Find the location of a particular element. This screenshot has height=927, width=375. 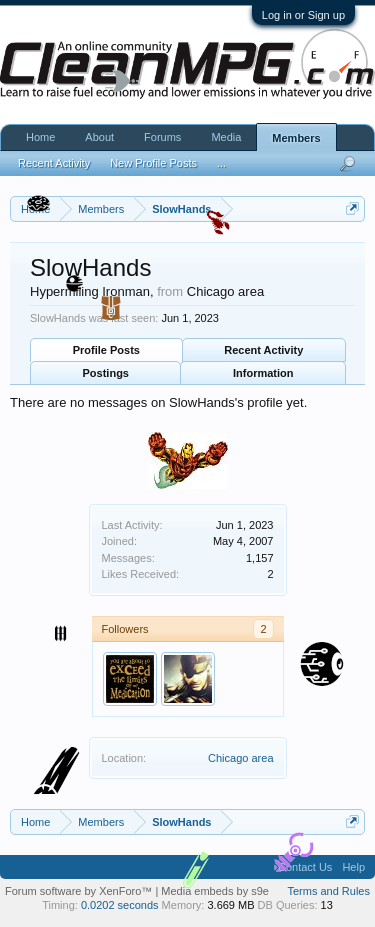

collect or store a potion item is located at coordinates (195, 870).